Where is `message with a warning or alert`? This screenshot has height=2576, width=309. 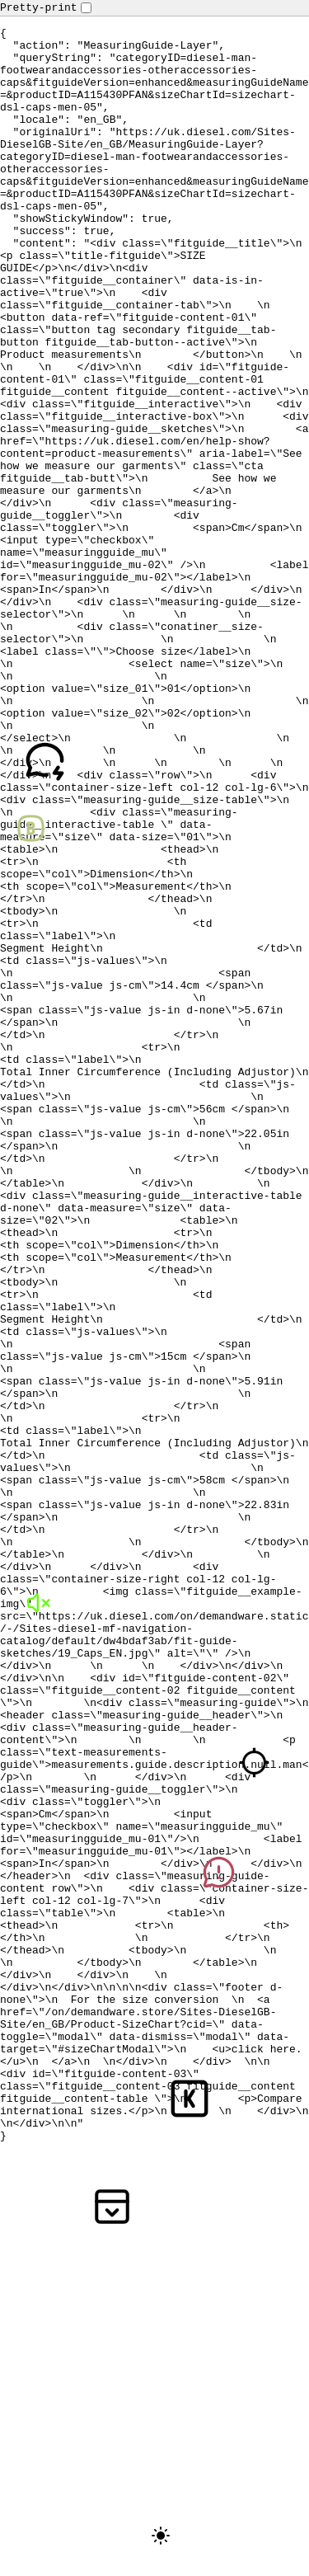
message with a warning or alert is located at coordinates (218, 1872).